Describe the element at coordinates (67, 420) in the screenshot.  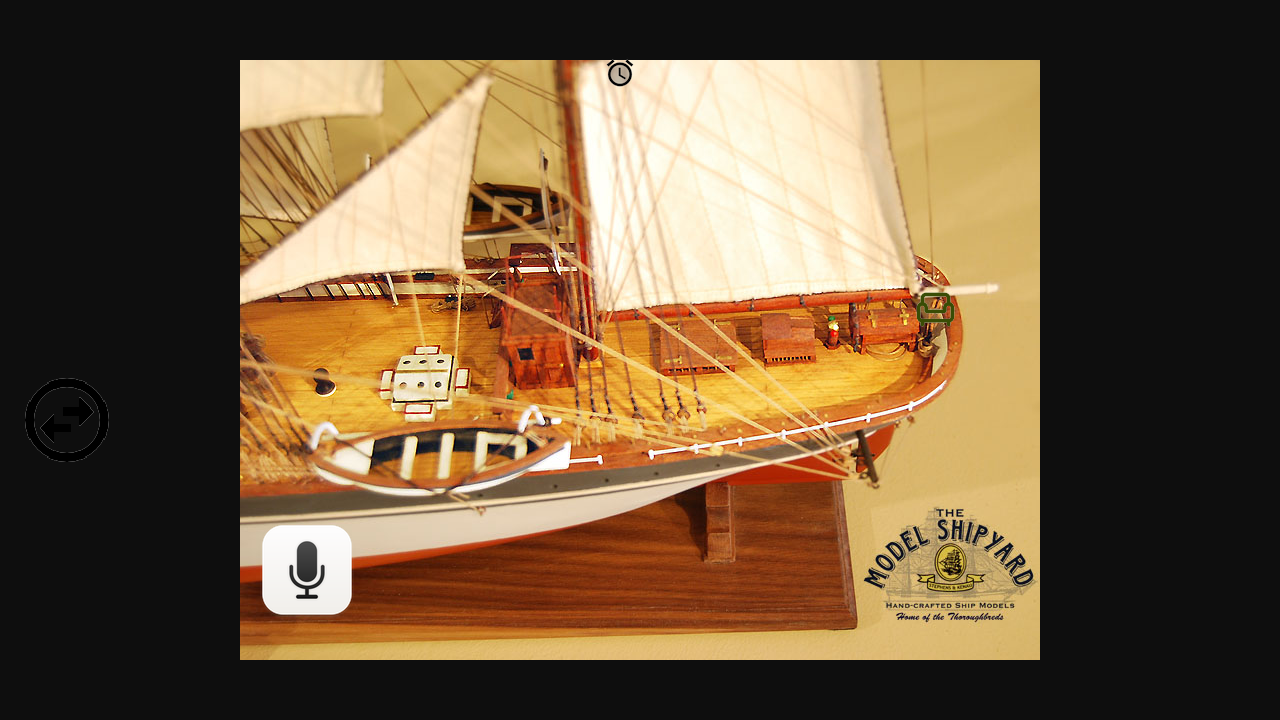
I see `swap or exchange items horizontally` at that location.